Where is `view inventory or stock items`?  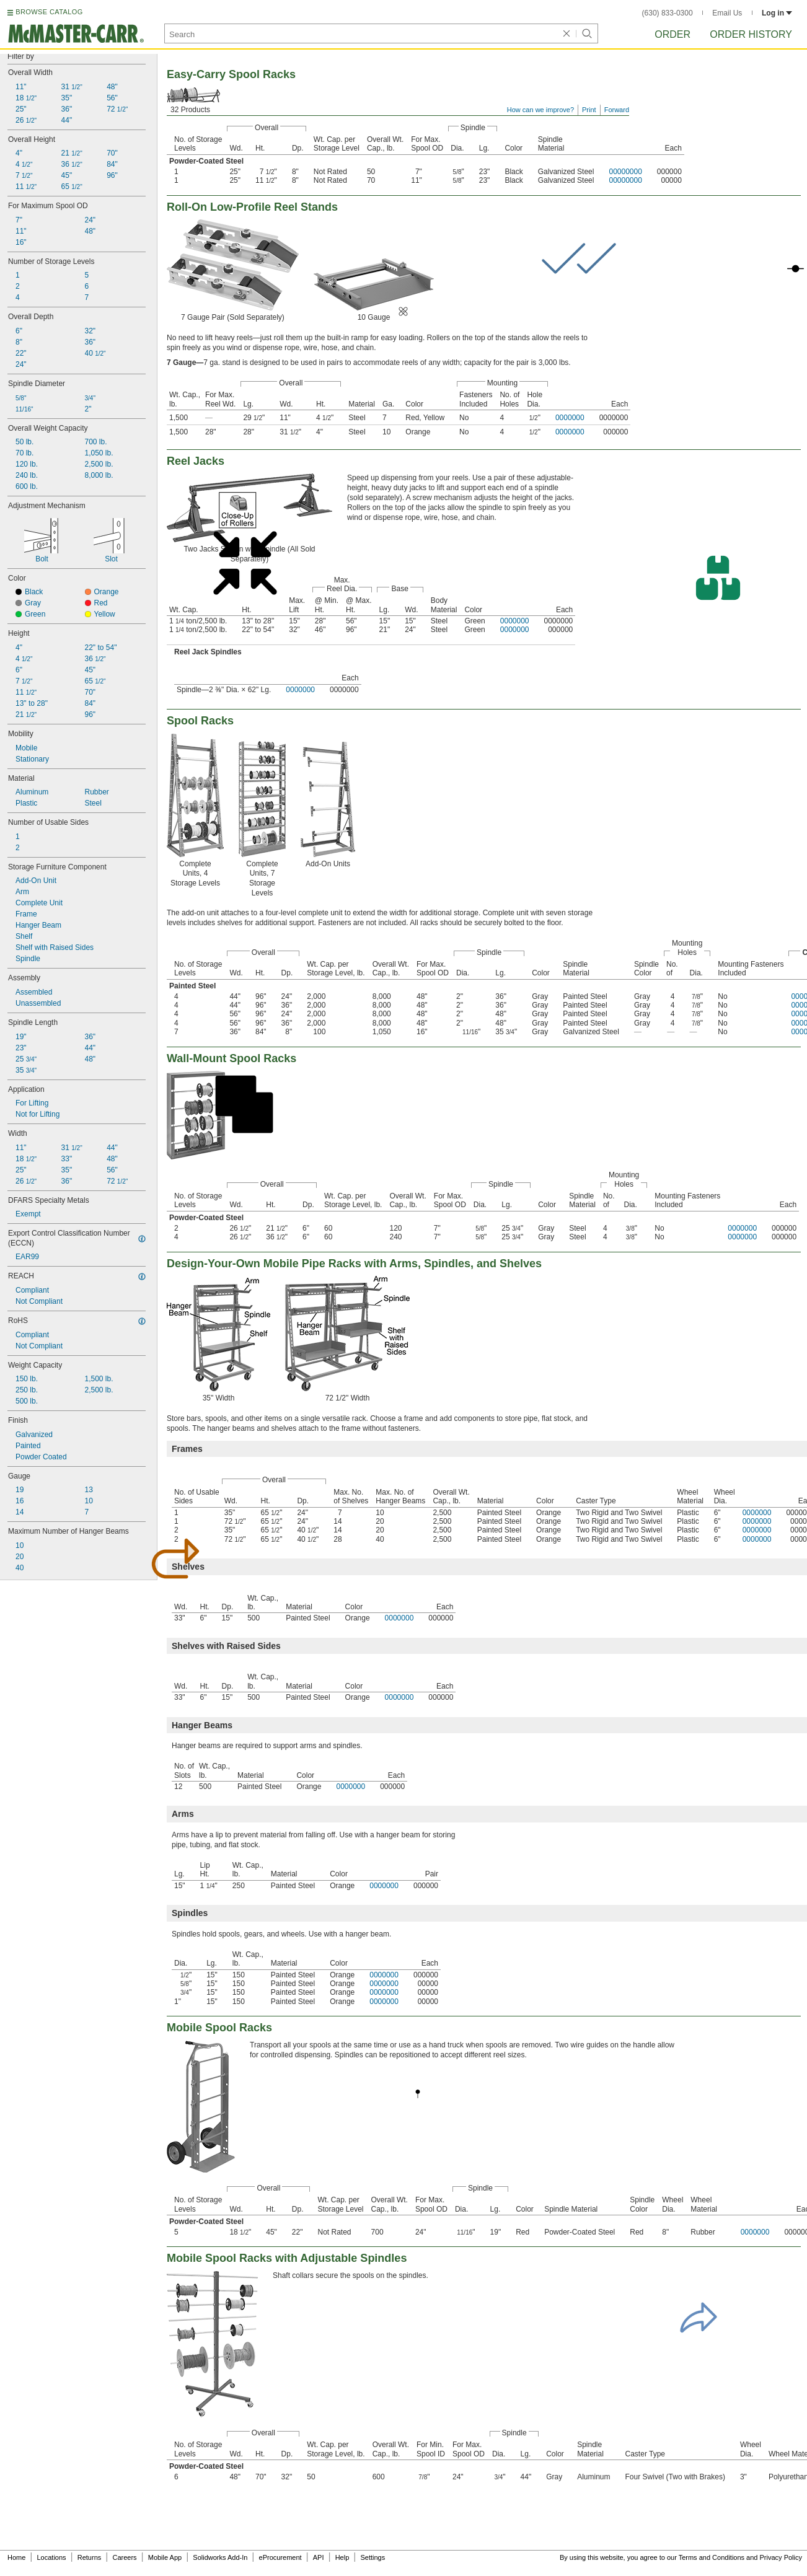 view inventory or stock items is located at coordinates (718, 578).